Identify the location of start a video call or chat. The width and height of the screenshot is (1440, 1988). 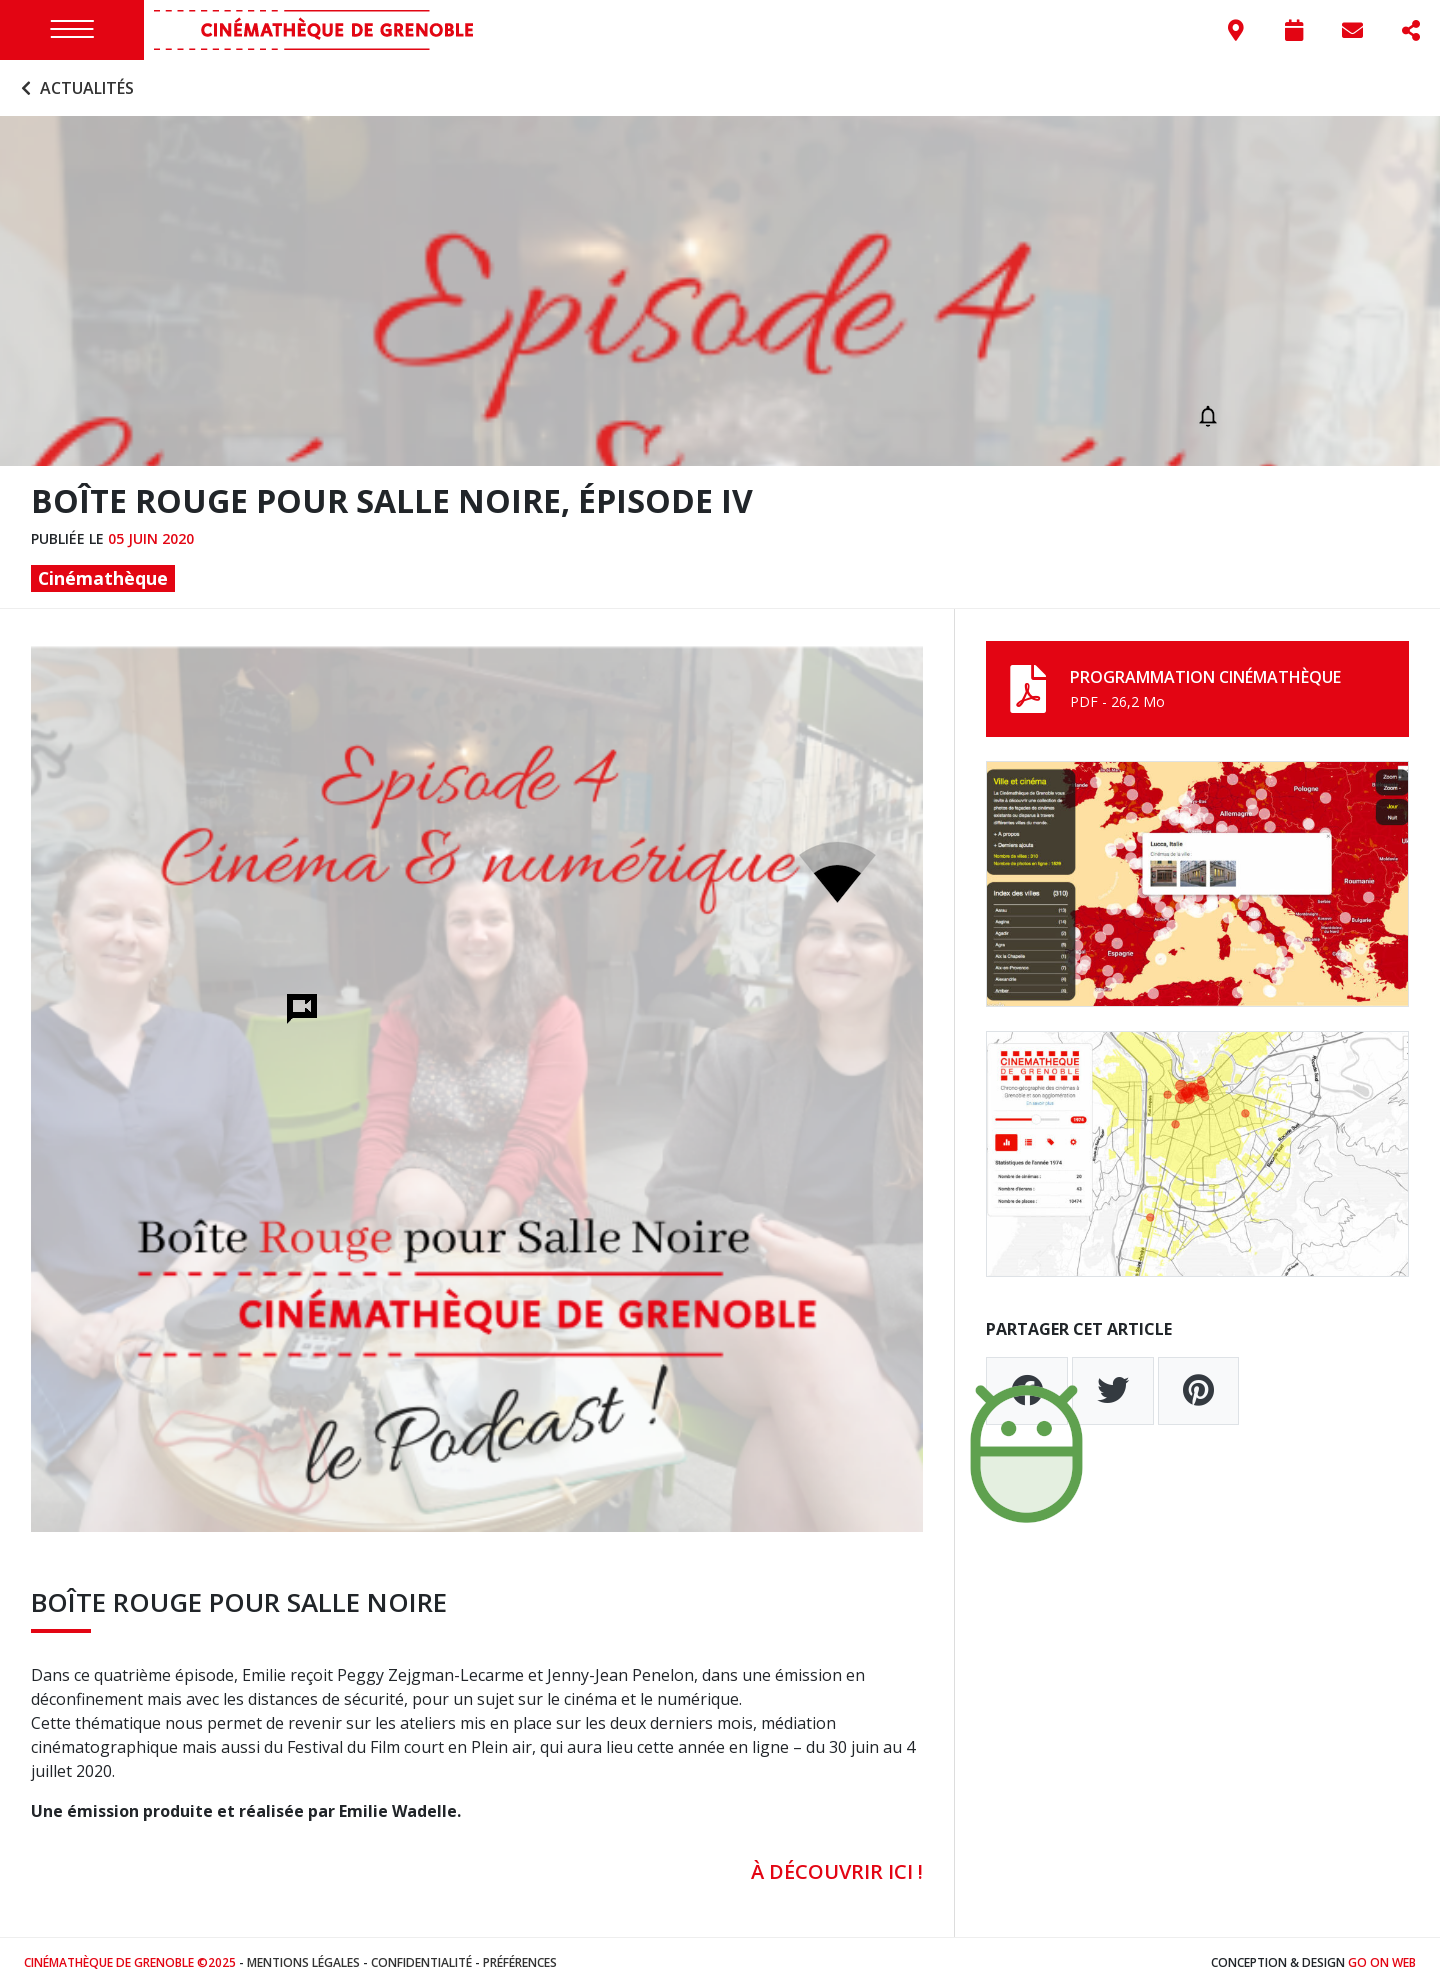
(302, 1009).